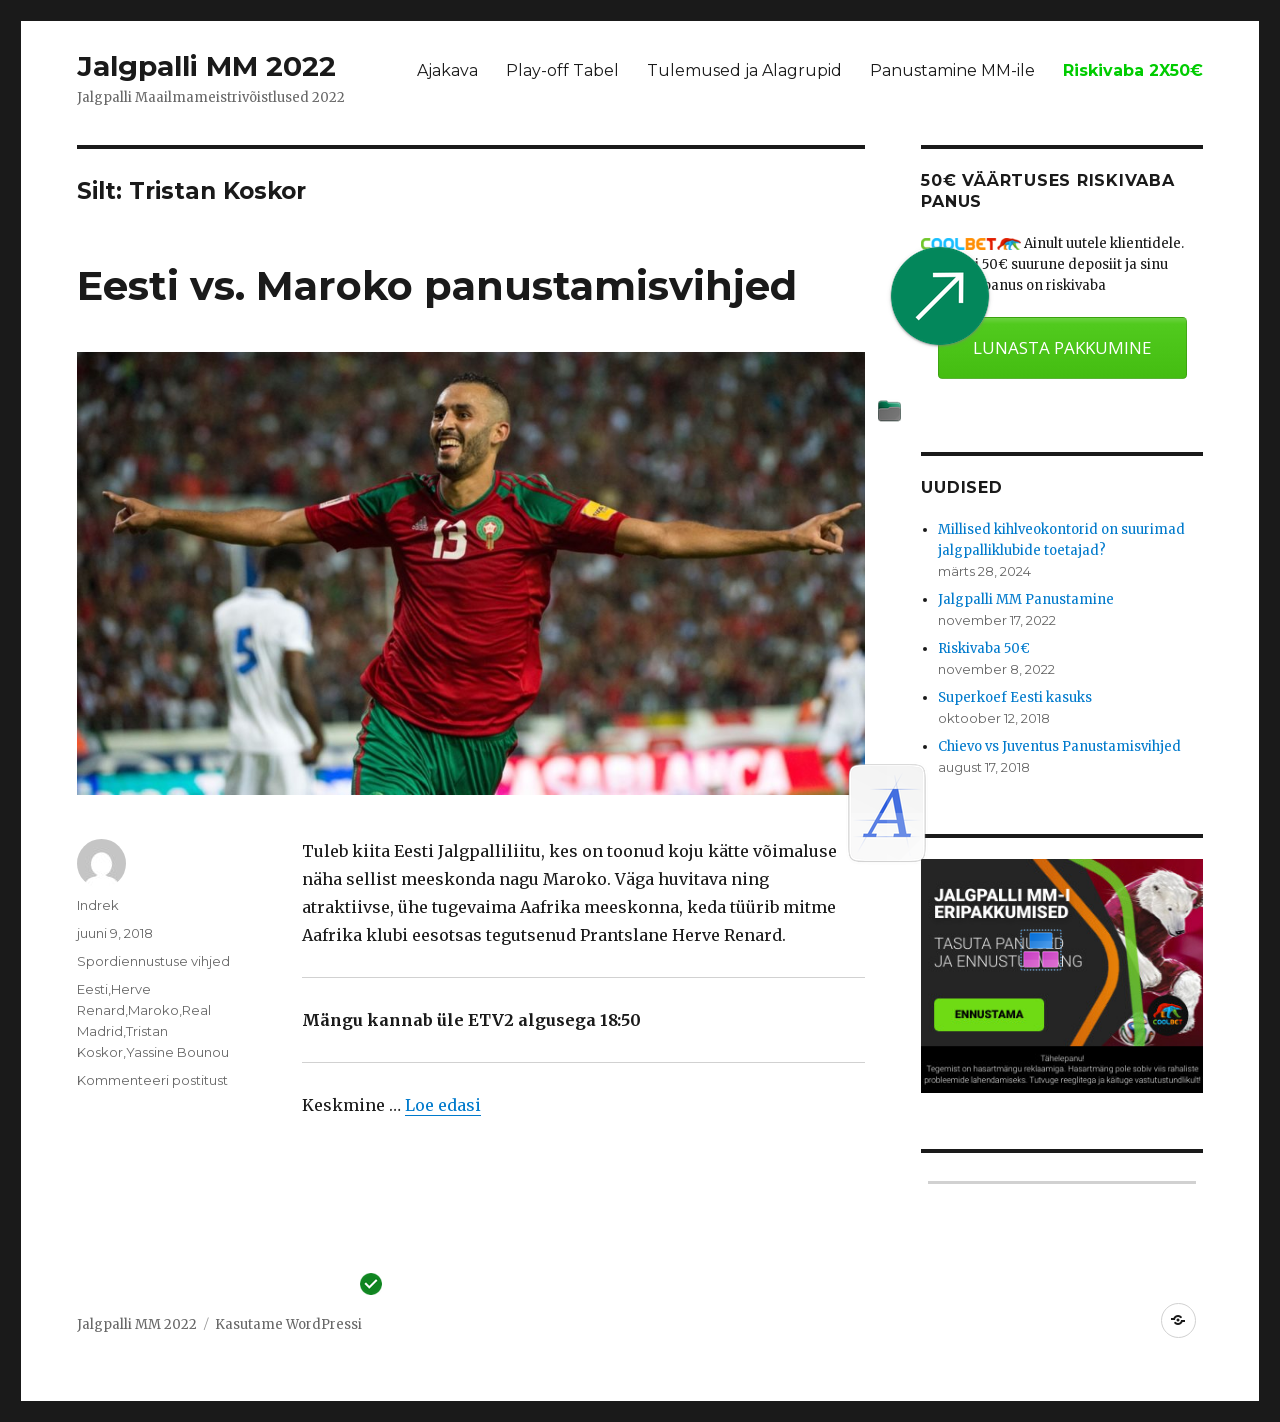 This screenshot has width=1280, height=1422. What do you see at coordinates (940, 296) in the screenshot?
I see `indicates a symbolic link or shortcut to another file` at bounding box center [940, 296].